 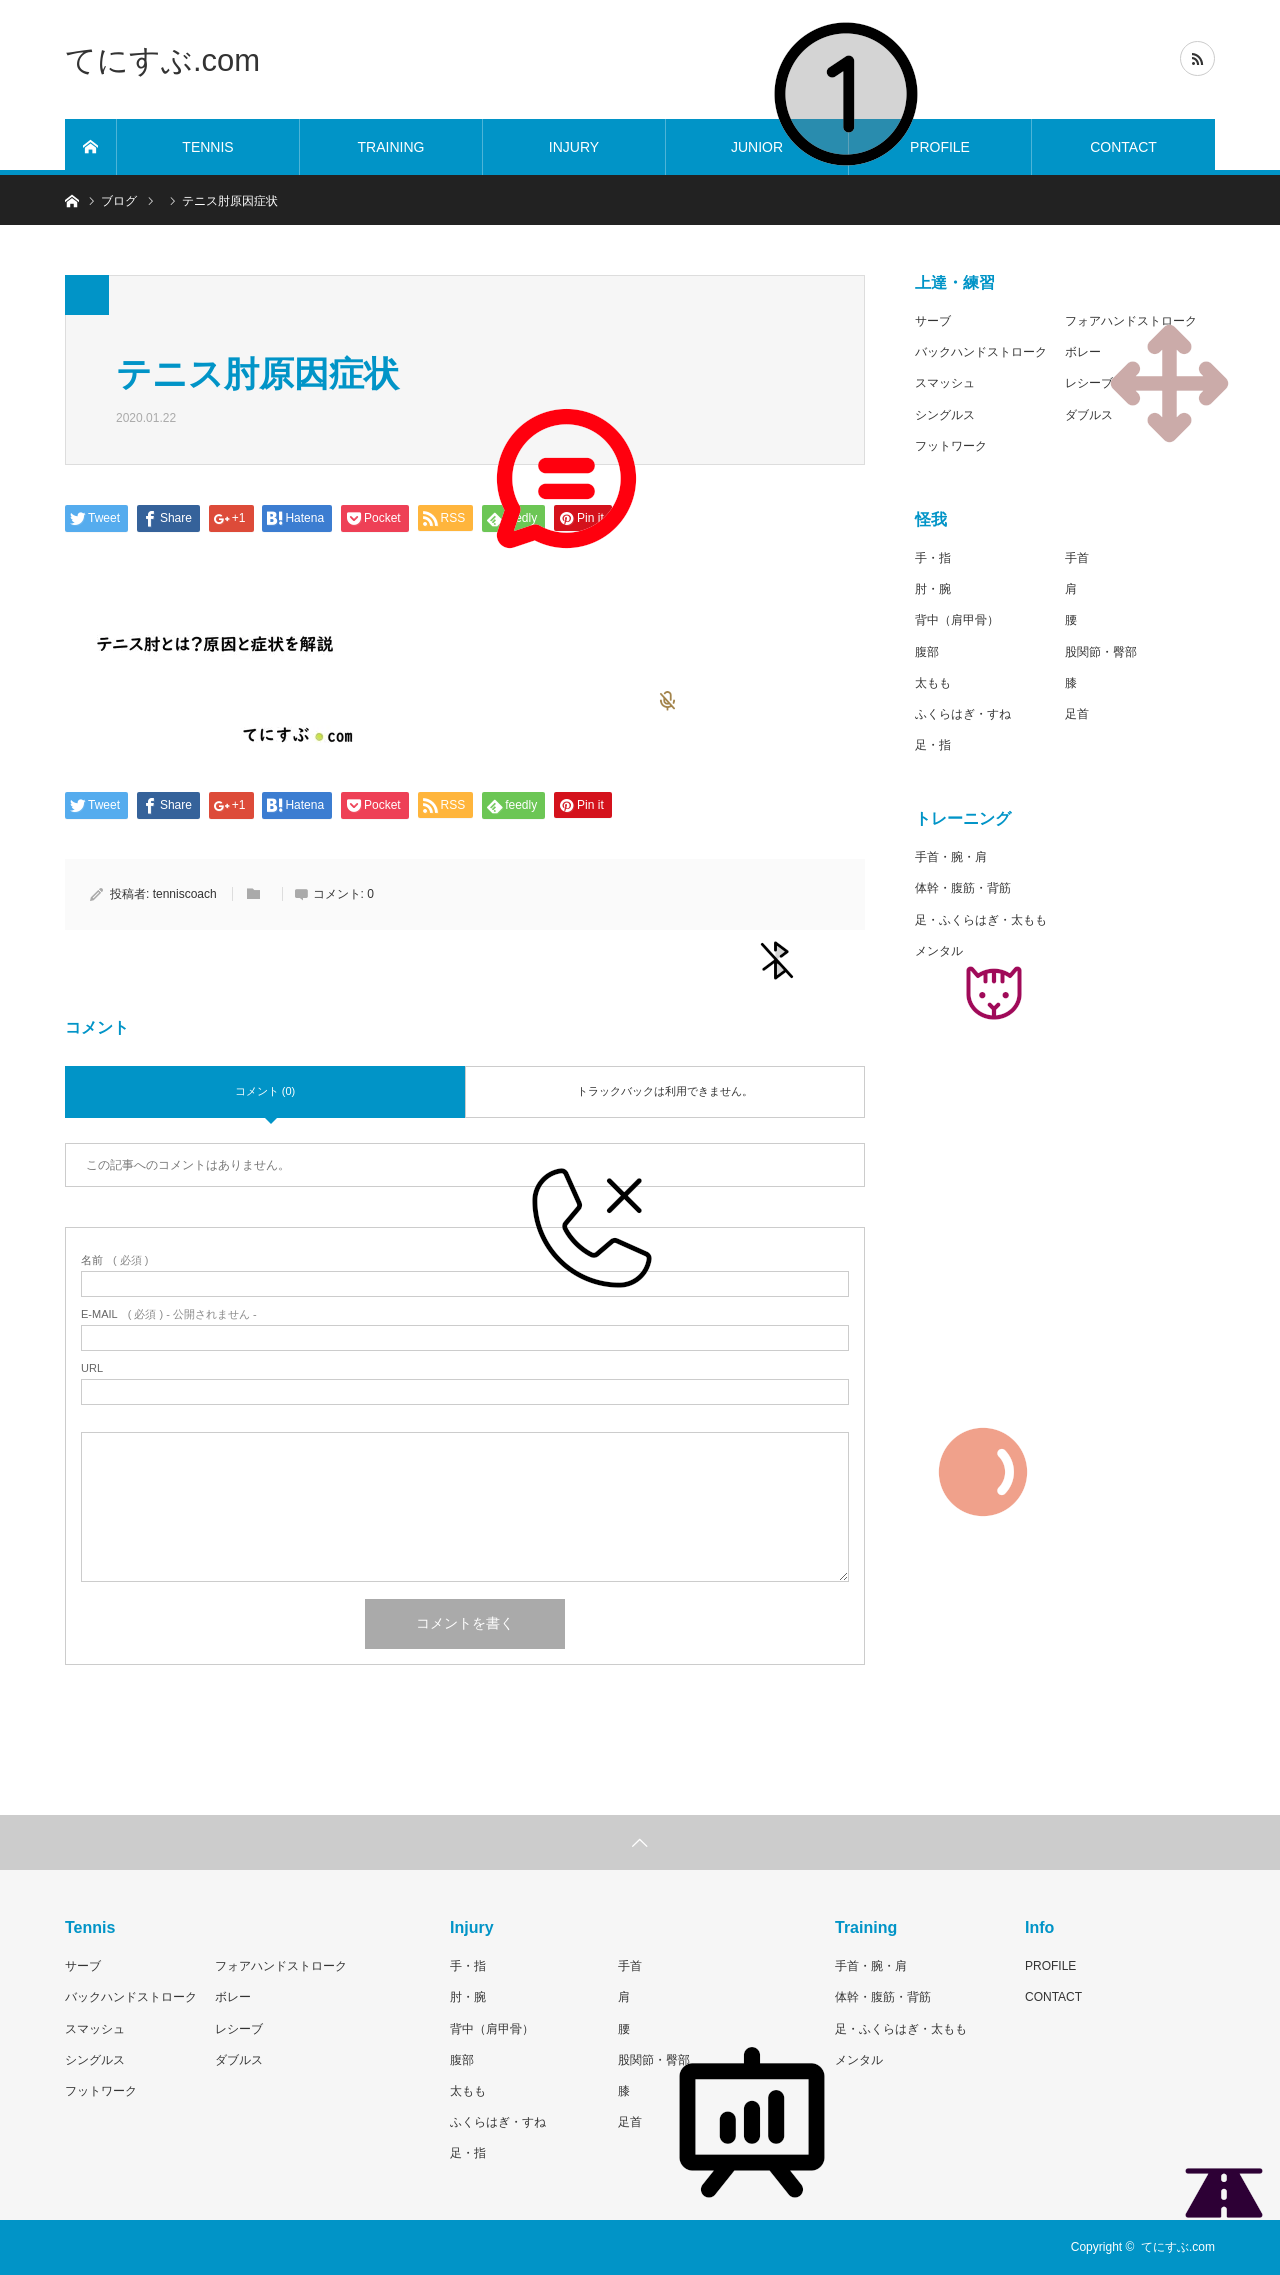 What do you see at coordinates (594, 1225) in the screenshot?
I see `end or decline a phone call` at bounding box center [594, 1225].